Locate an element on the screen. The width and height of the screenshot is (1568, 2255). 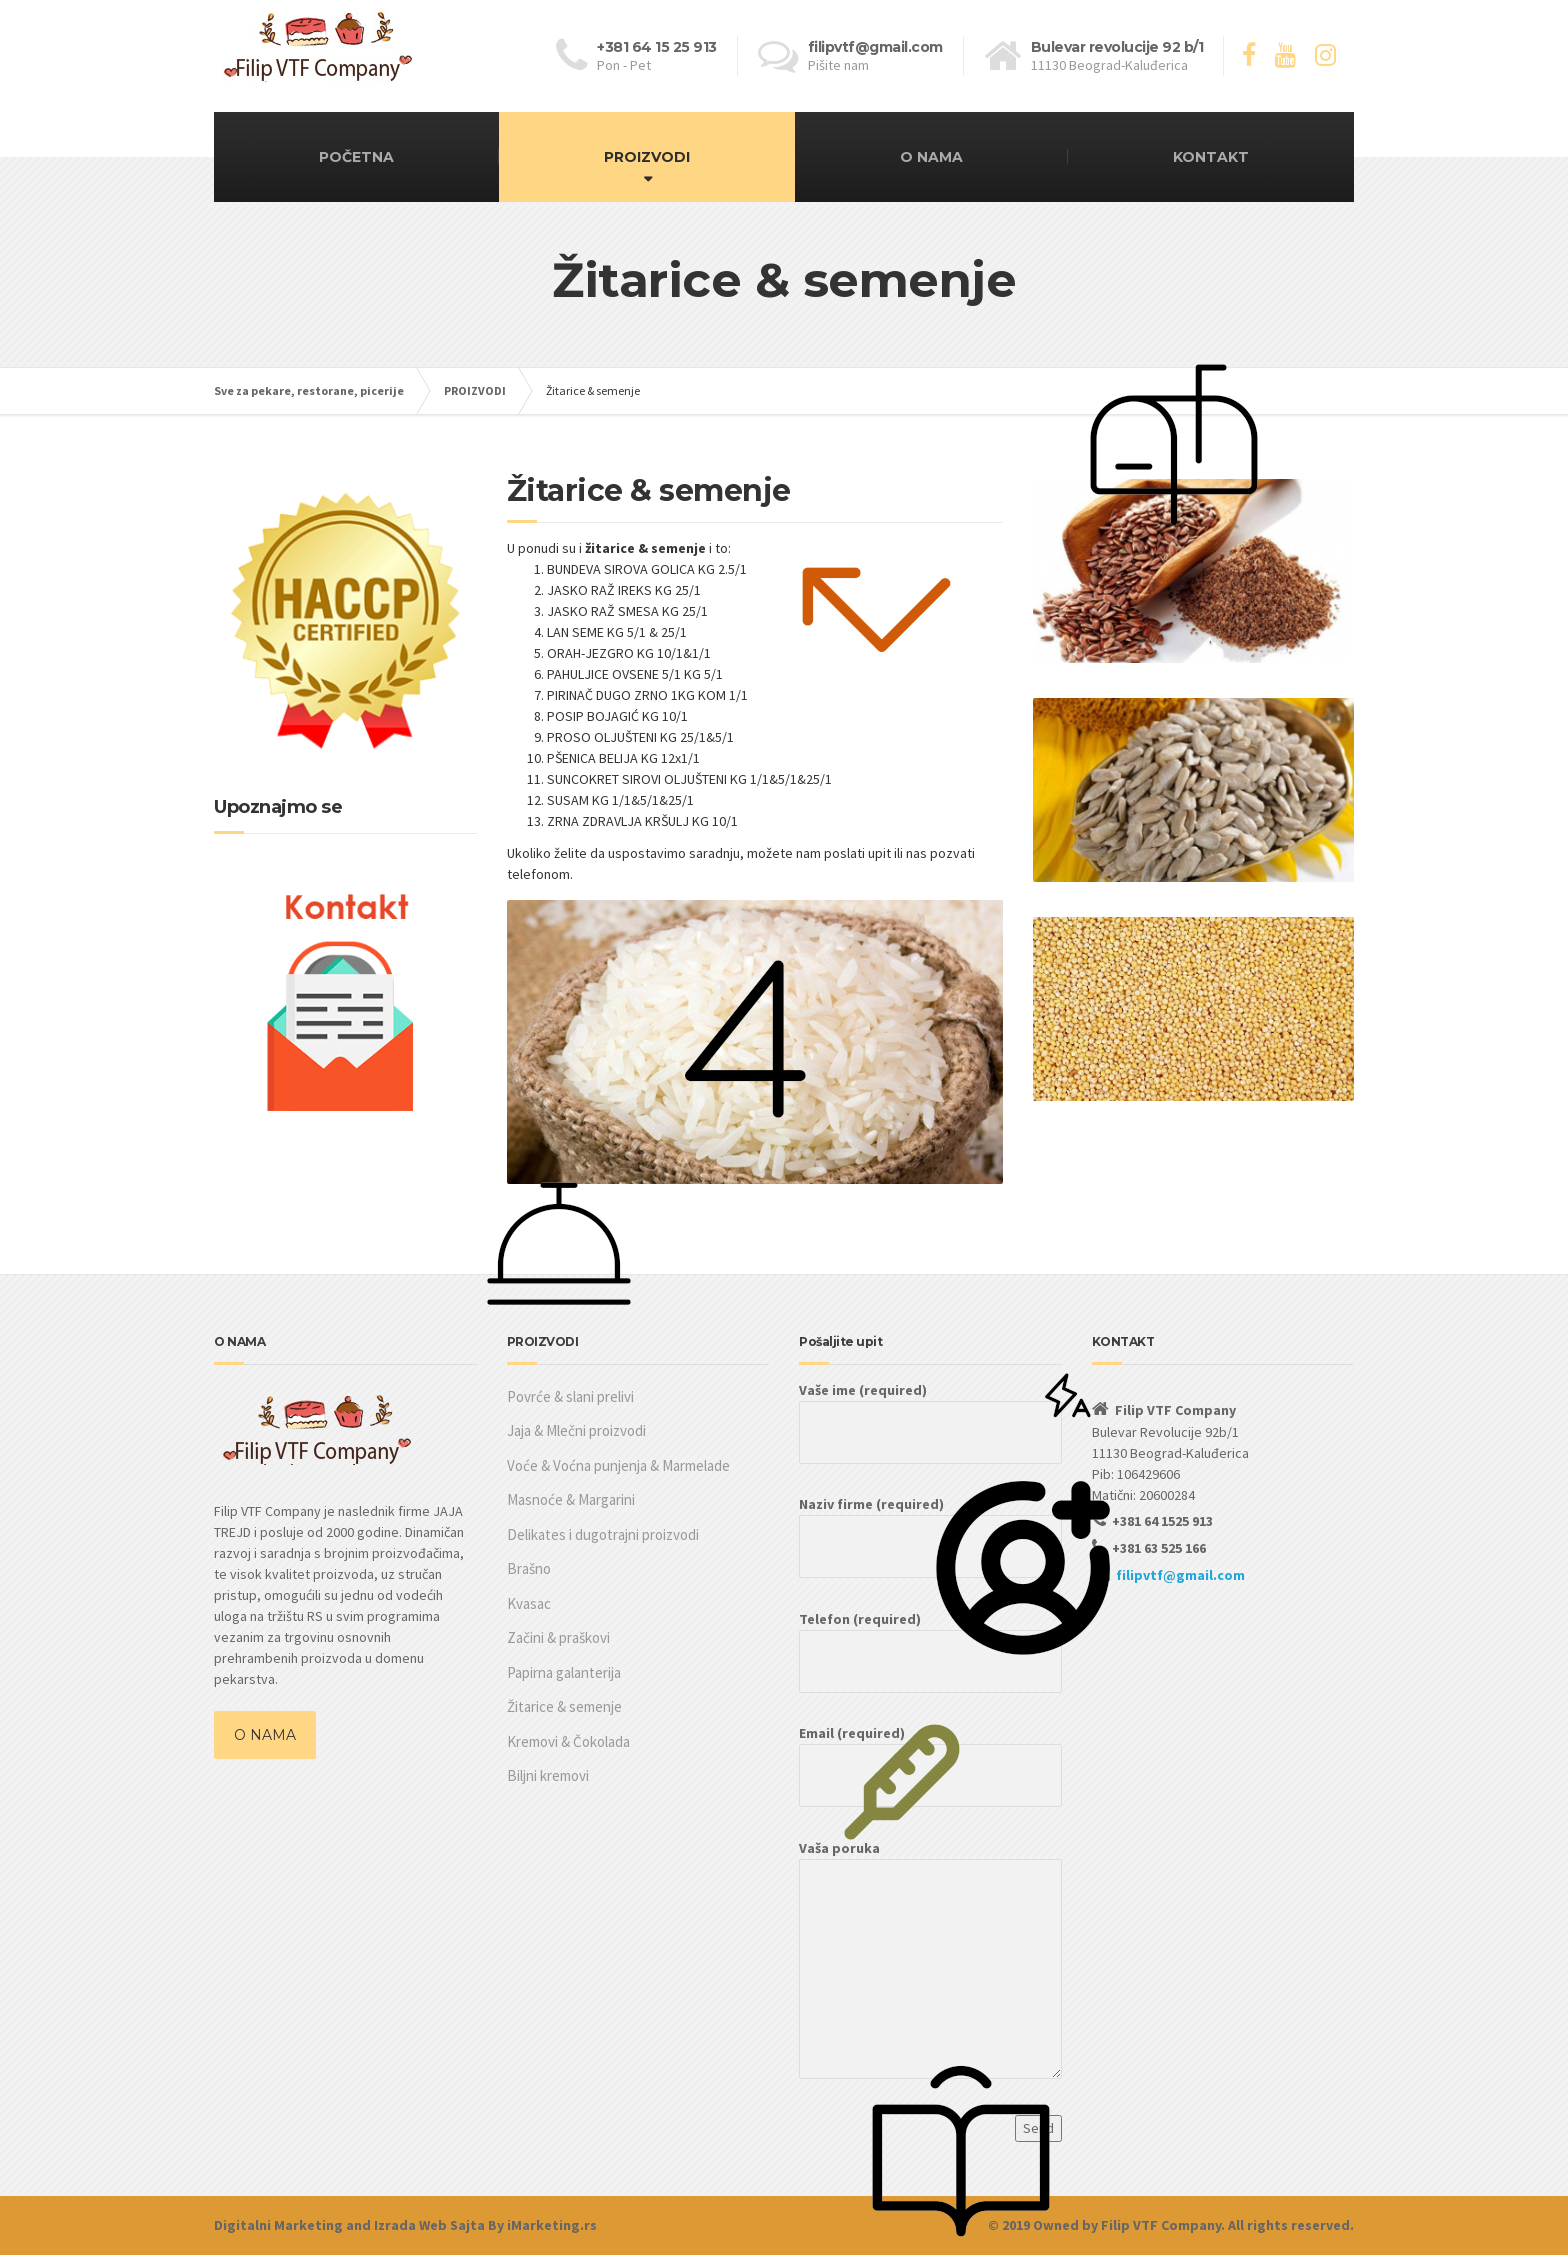
indicates step four in a multi-step process is located at coordinates (749, 1039).